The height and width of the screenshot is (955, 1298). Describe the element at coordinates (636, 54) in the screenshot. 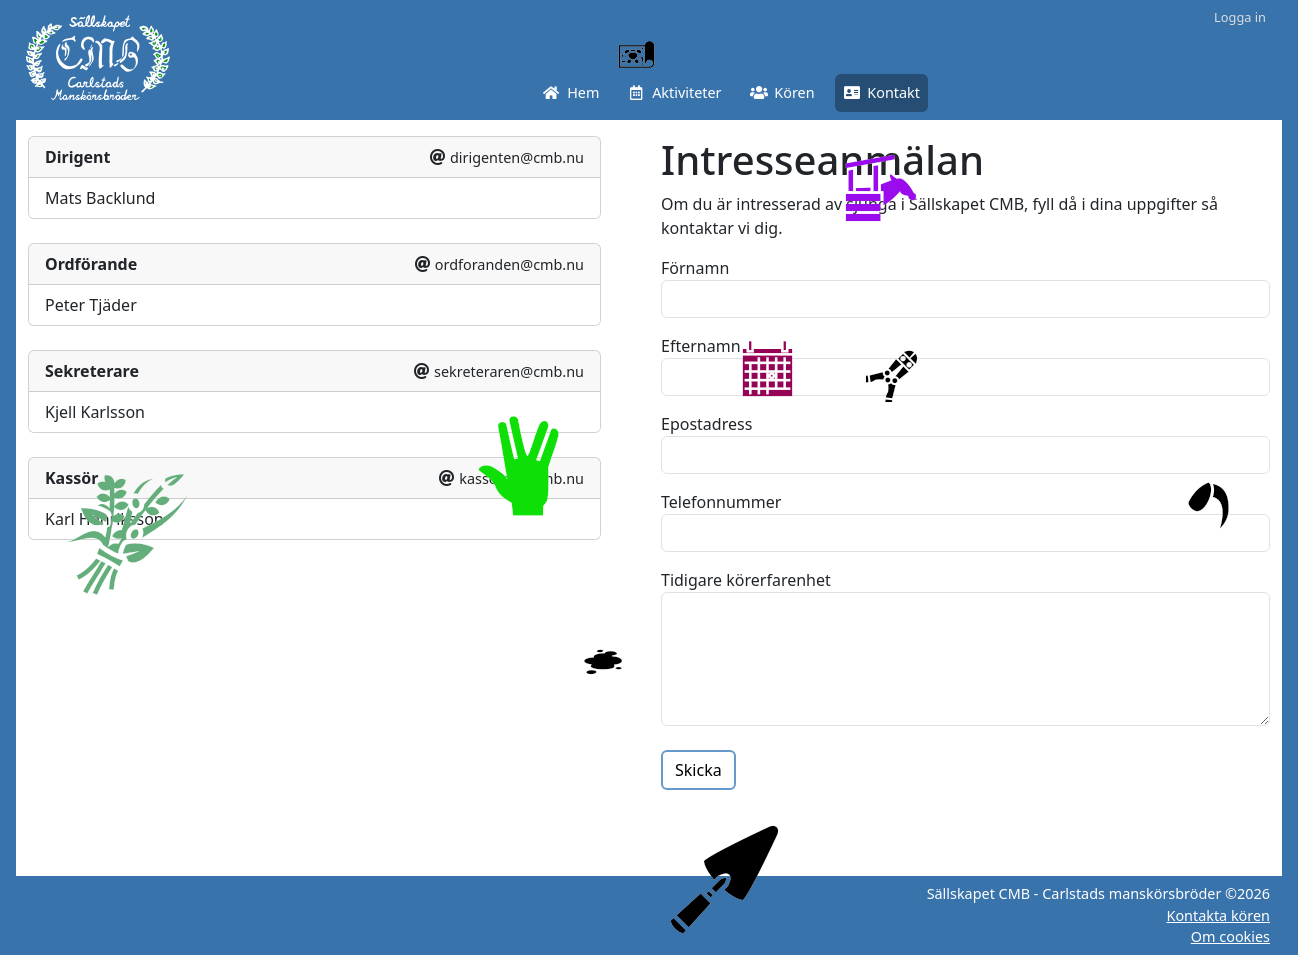

I see `view armor crafting blueprint` at that location.